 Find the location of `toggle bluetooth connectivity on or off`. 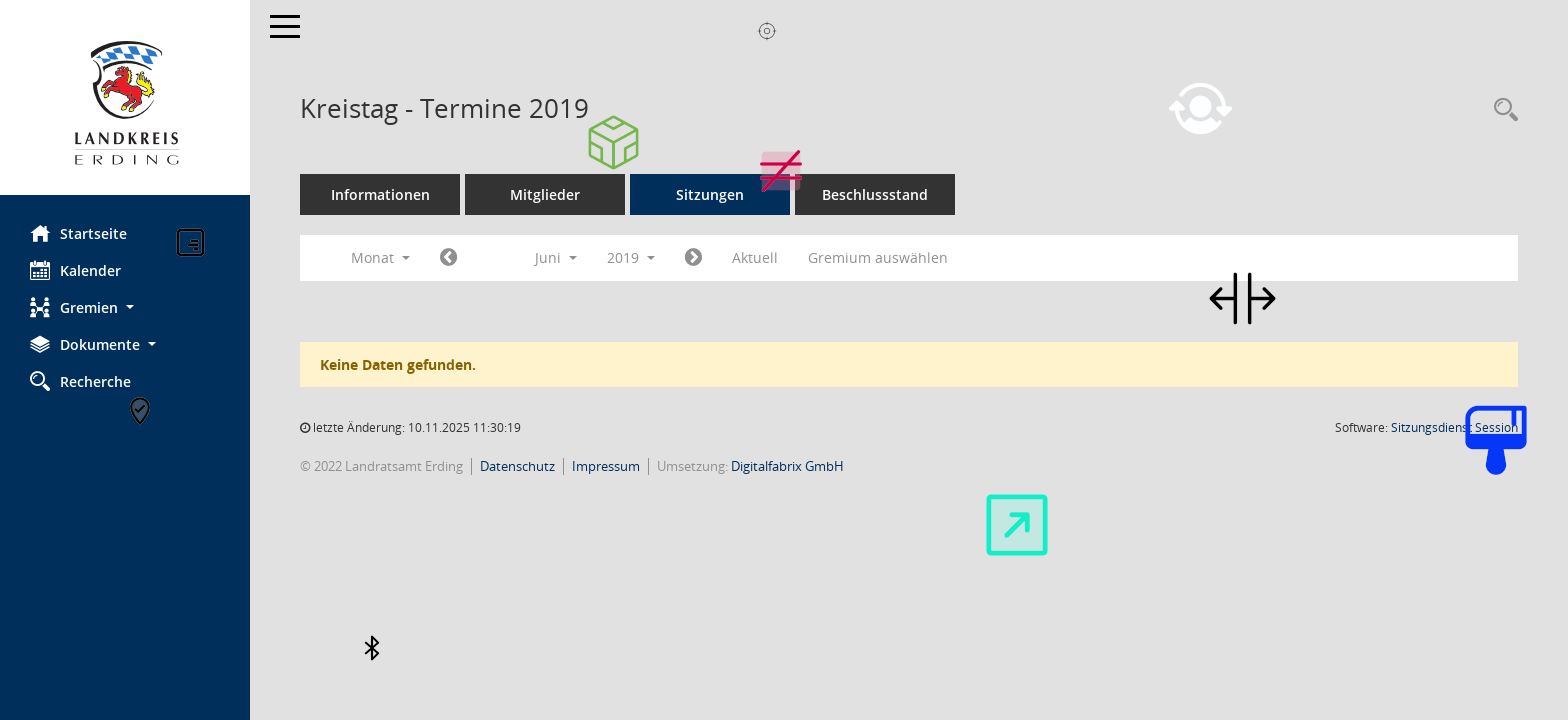

toggle bluetooth connectivity on or off is located at coordinates (372, 648).